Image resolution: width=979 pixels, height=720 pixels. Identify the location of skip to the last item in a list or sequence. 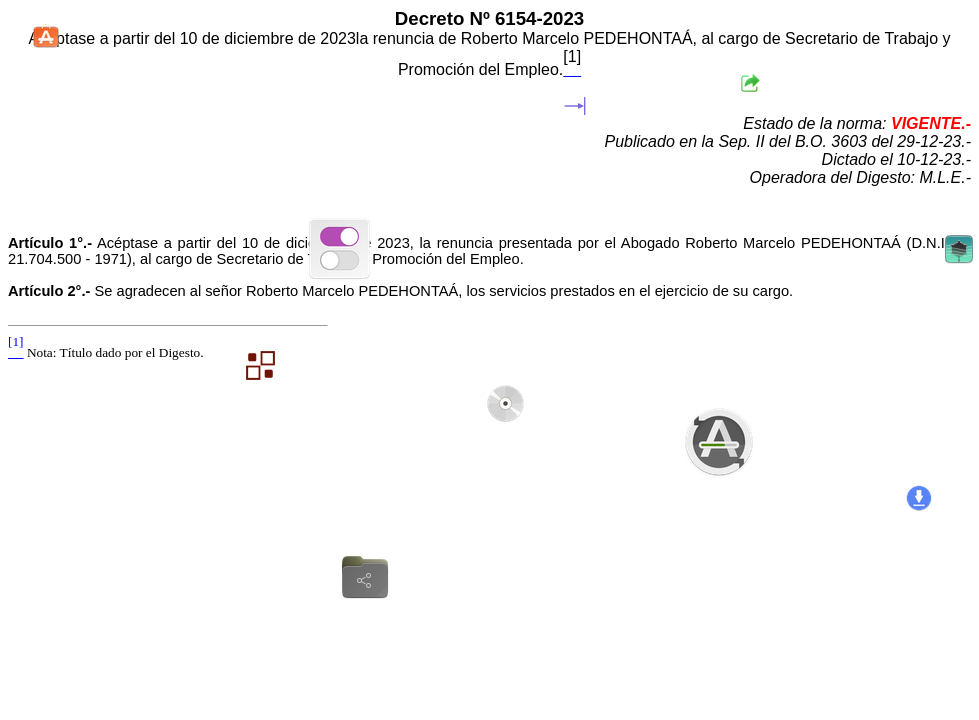
(575, 106).